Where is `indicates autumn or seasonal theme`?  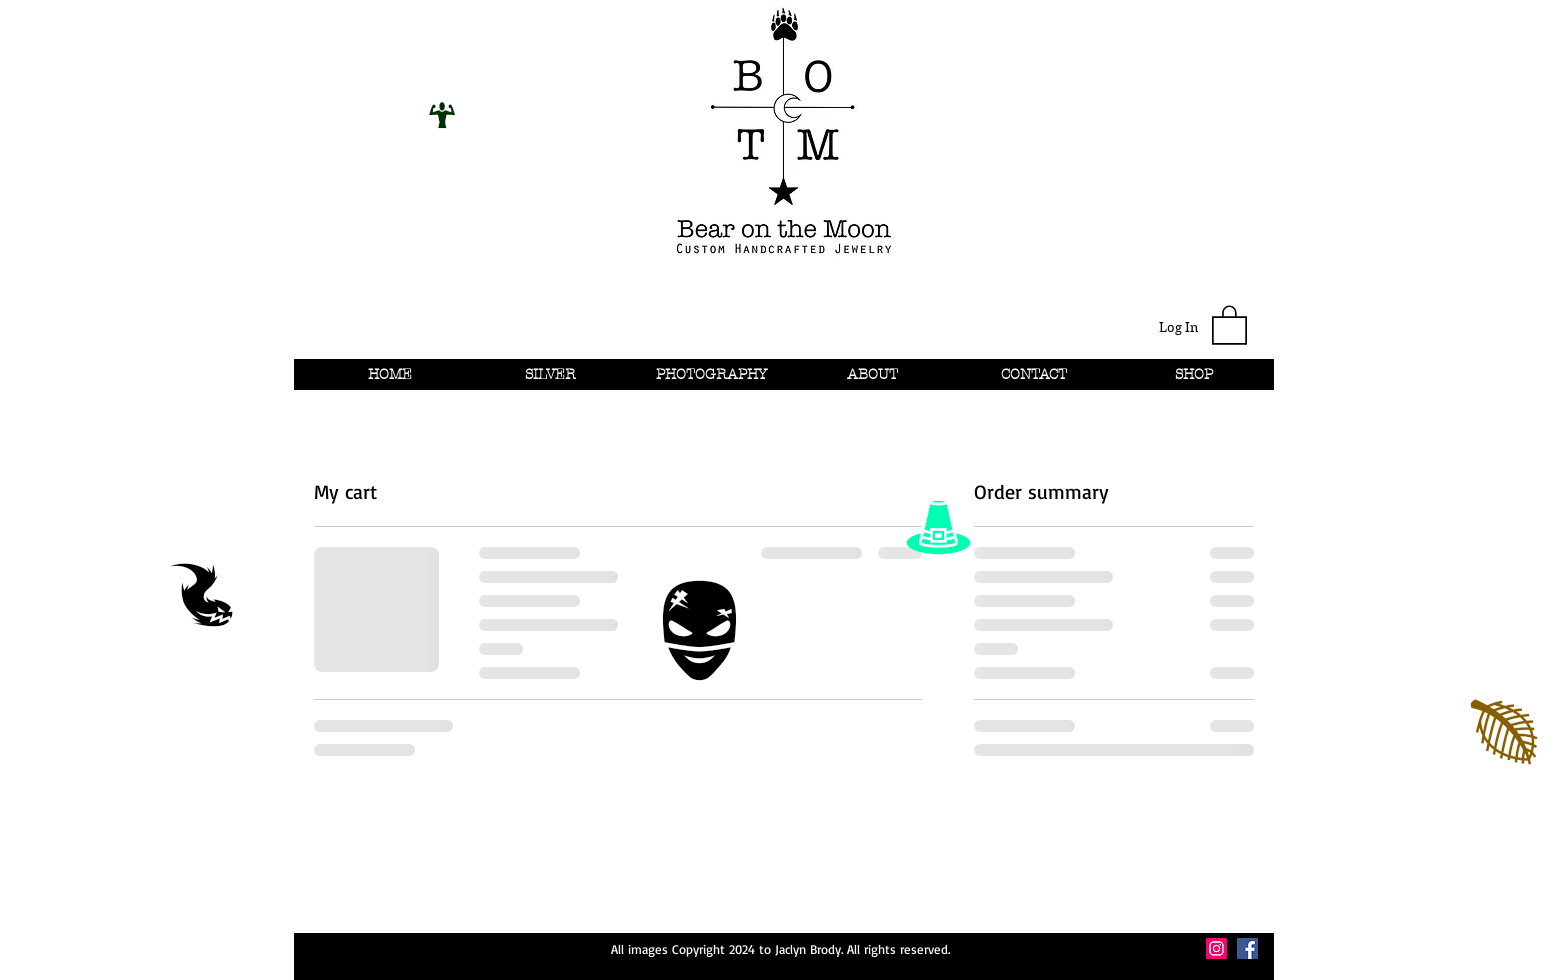
indicates autumn or seasonal theme is located at coordinates (1504, 732).